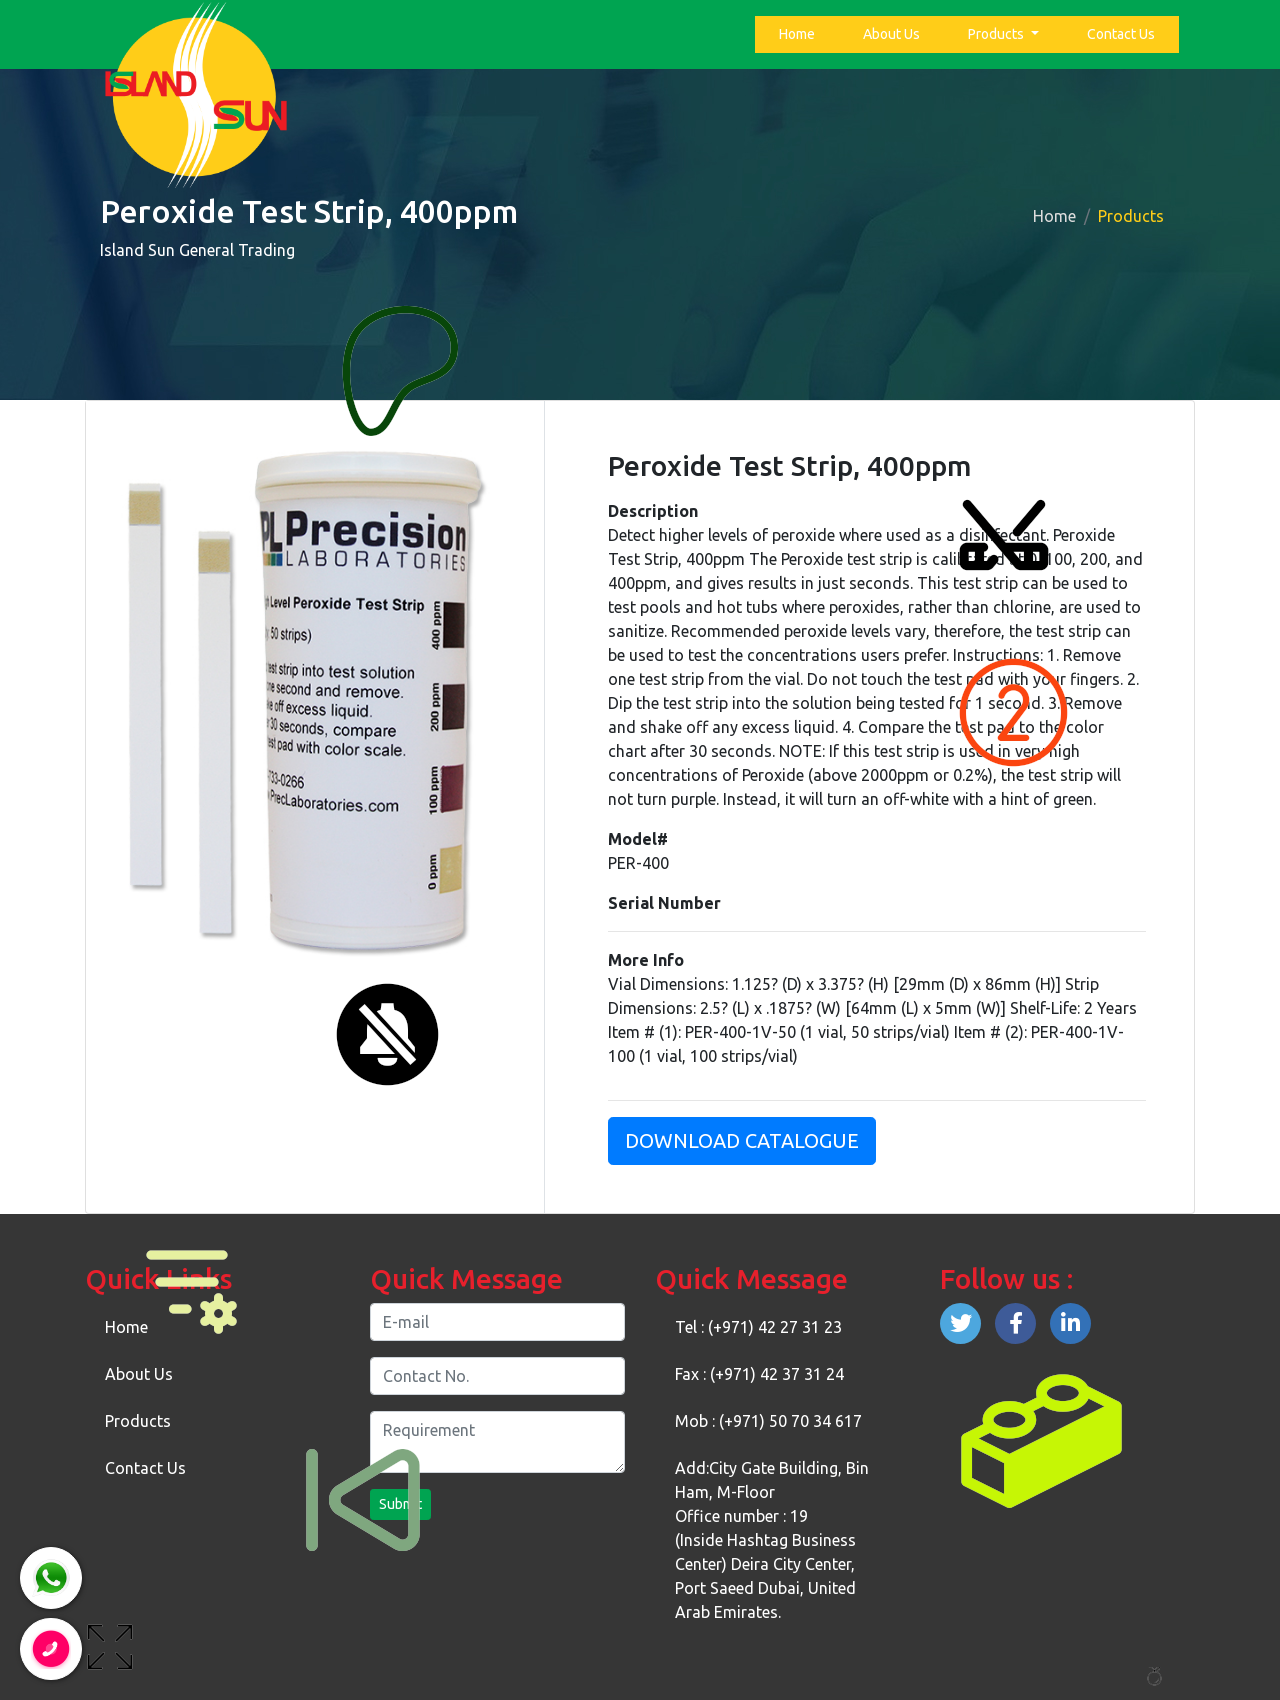 This screenshot has width=1280, height=1700. I want to click on mute notifications, so click(387, 1034).